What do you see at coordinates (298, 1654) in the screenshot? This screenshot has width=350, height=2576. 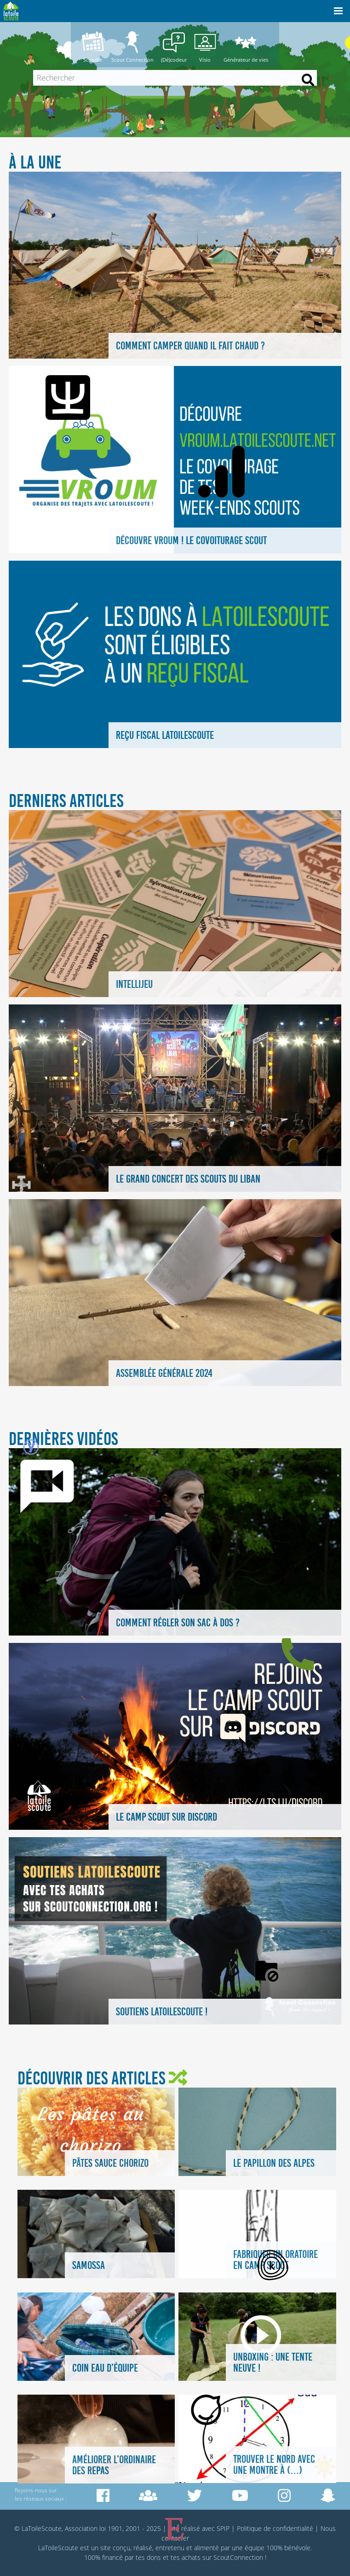 I see `make a phone call` at bounding box center [298, 1654].